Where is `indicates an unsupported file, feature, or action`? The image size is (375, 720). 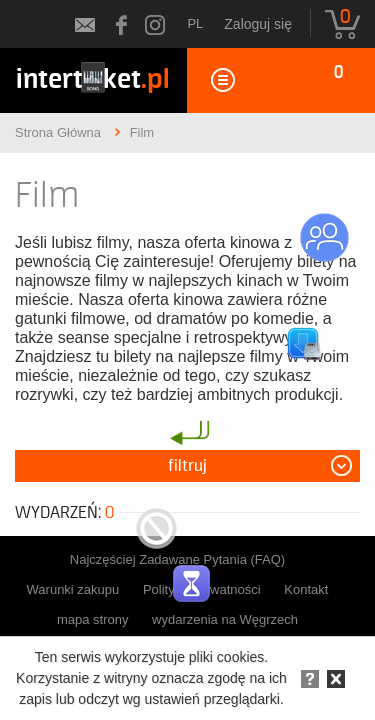 indicates an unsupported file, feature, or action is located at coordinates (156, 528).